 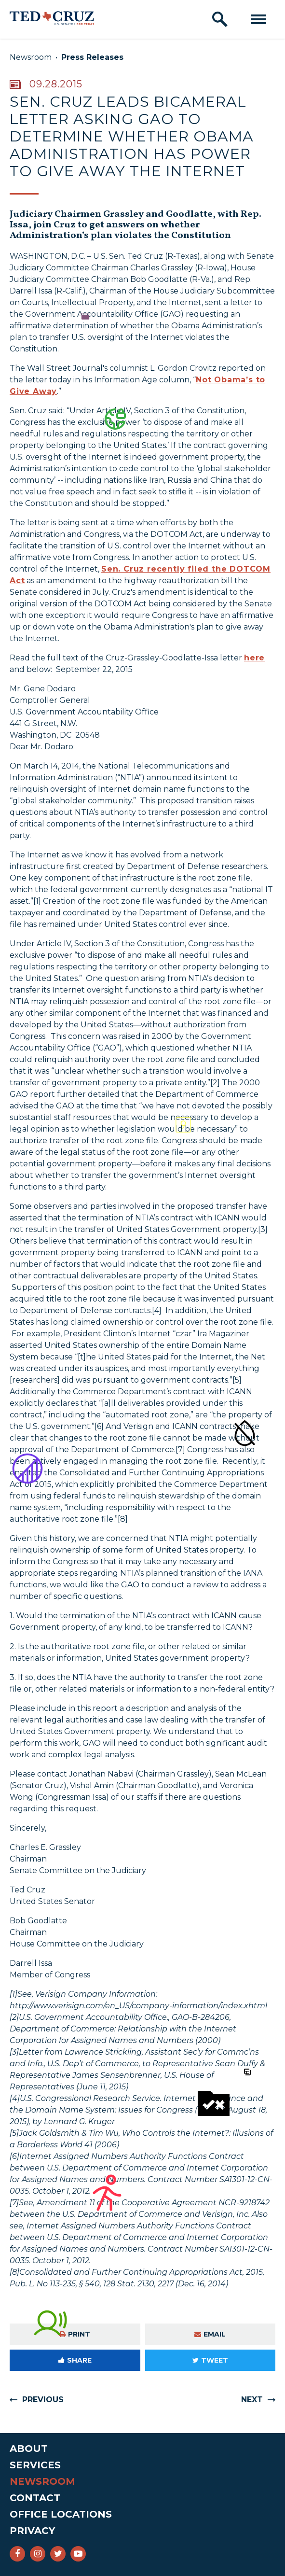 What do you see at coordinates (183, 1125) in the screenshot?
I see `select number nine from a numeric keypad` at bounding box center [183, 1125].